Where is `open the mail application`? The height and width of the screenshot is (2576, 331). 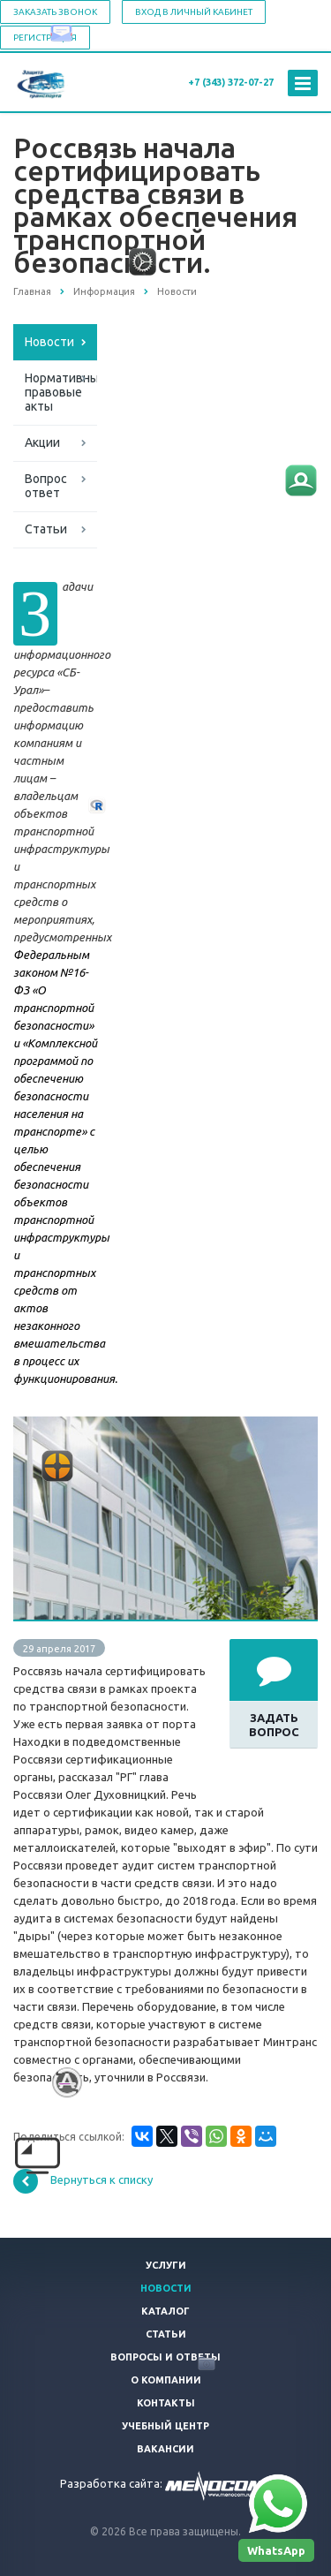
open the mail application is located at coordinates (61, 33).